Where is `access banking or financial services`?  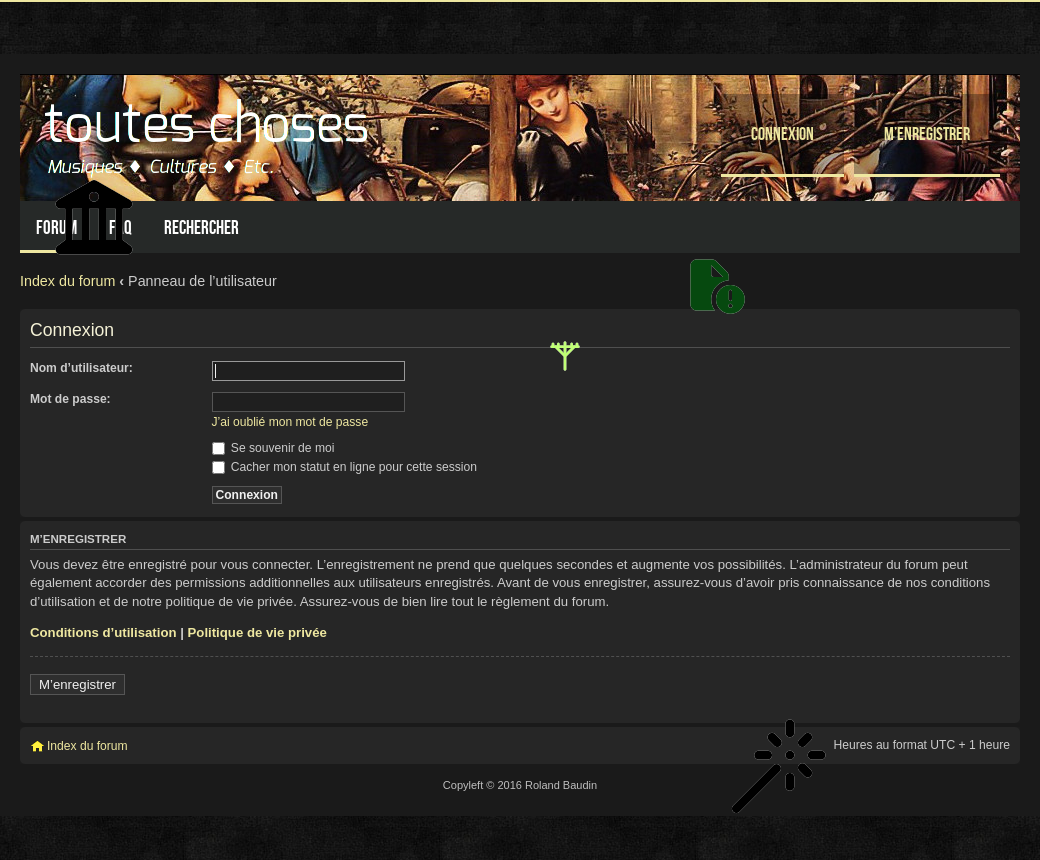
access banking or financial services is located at coordinates (94, 216).